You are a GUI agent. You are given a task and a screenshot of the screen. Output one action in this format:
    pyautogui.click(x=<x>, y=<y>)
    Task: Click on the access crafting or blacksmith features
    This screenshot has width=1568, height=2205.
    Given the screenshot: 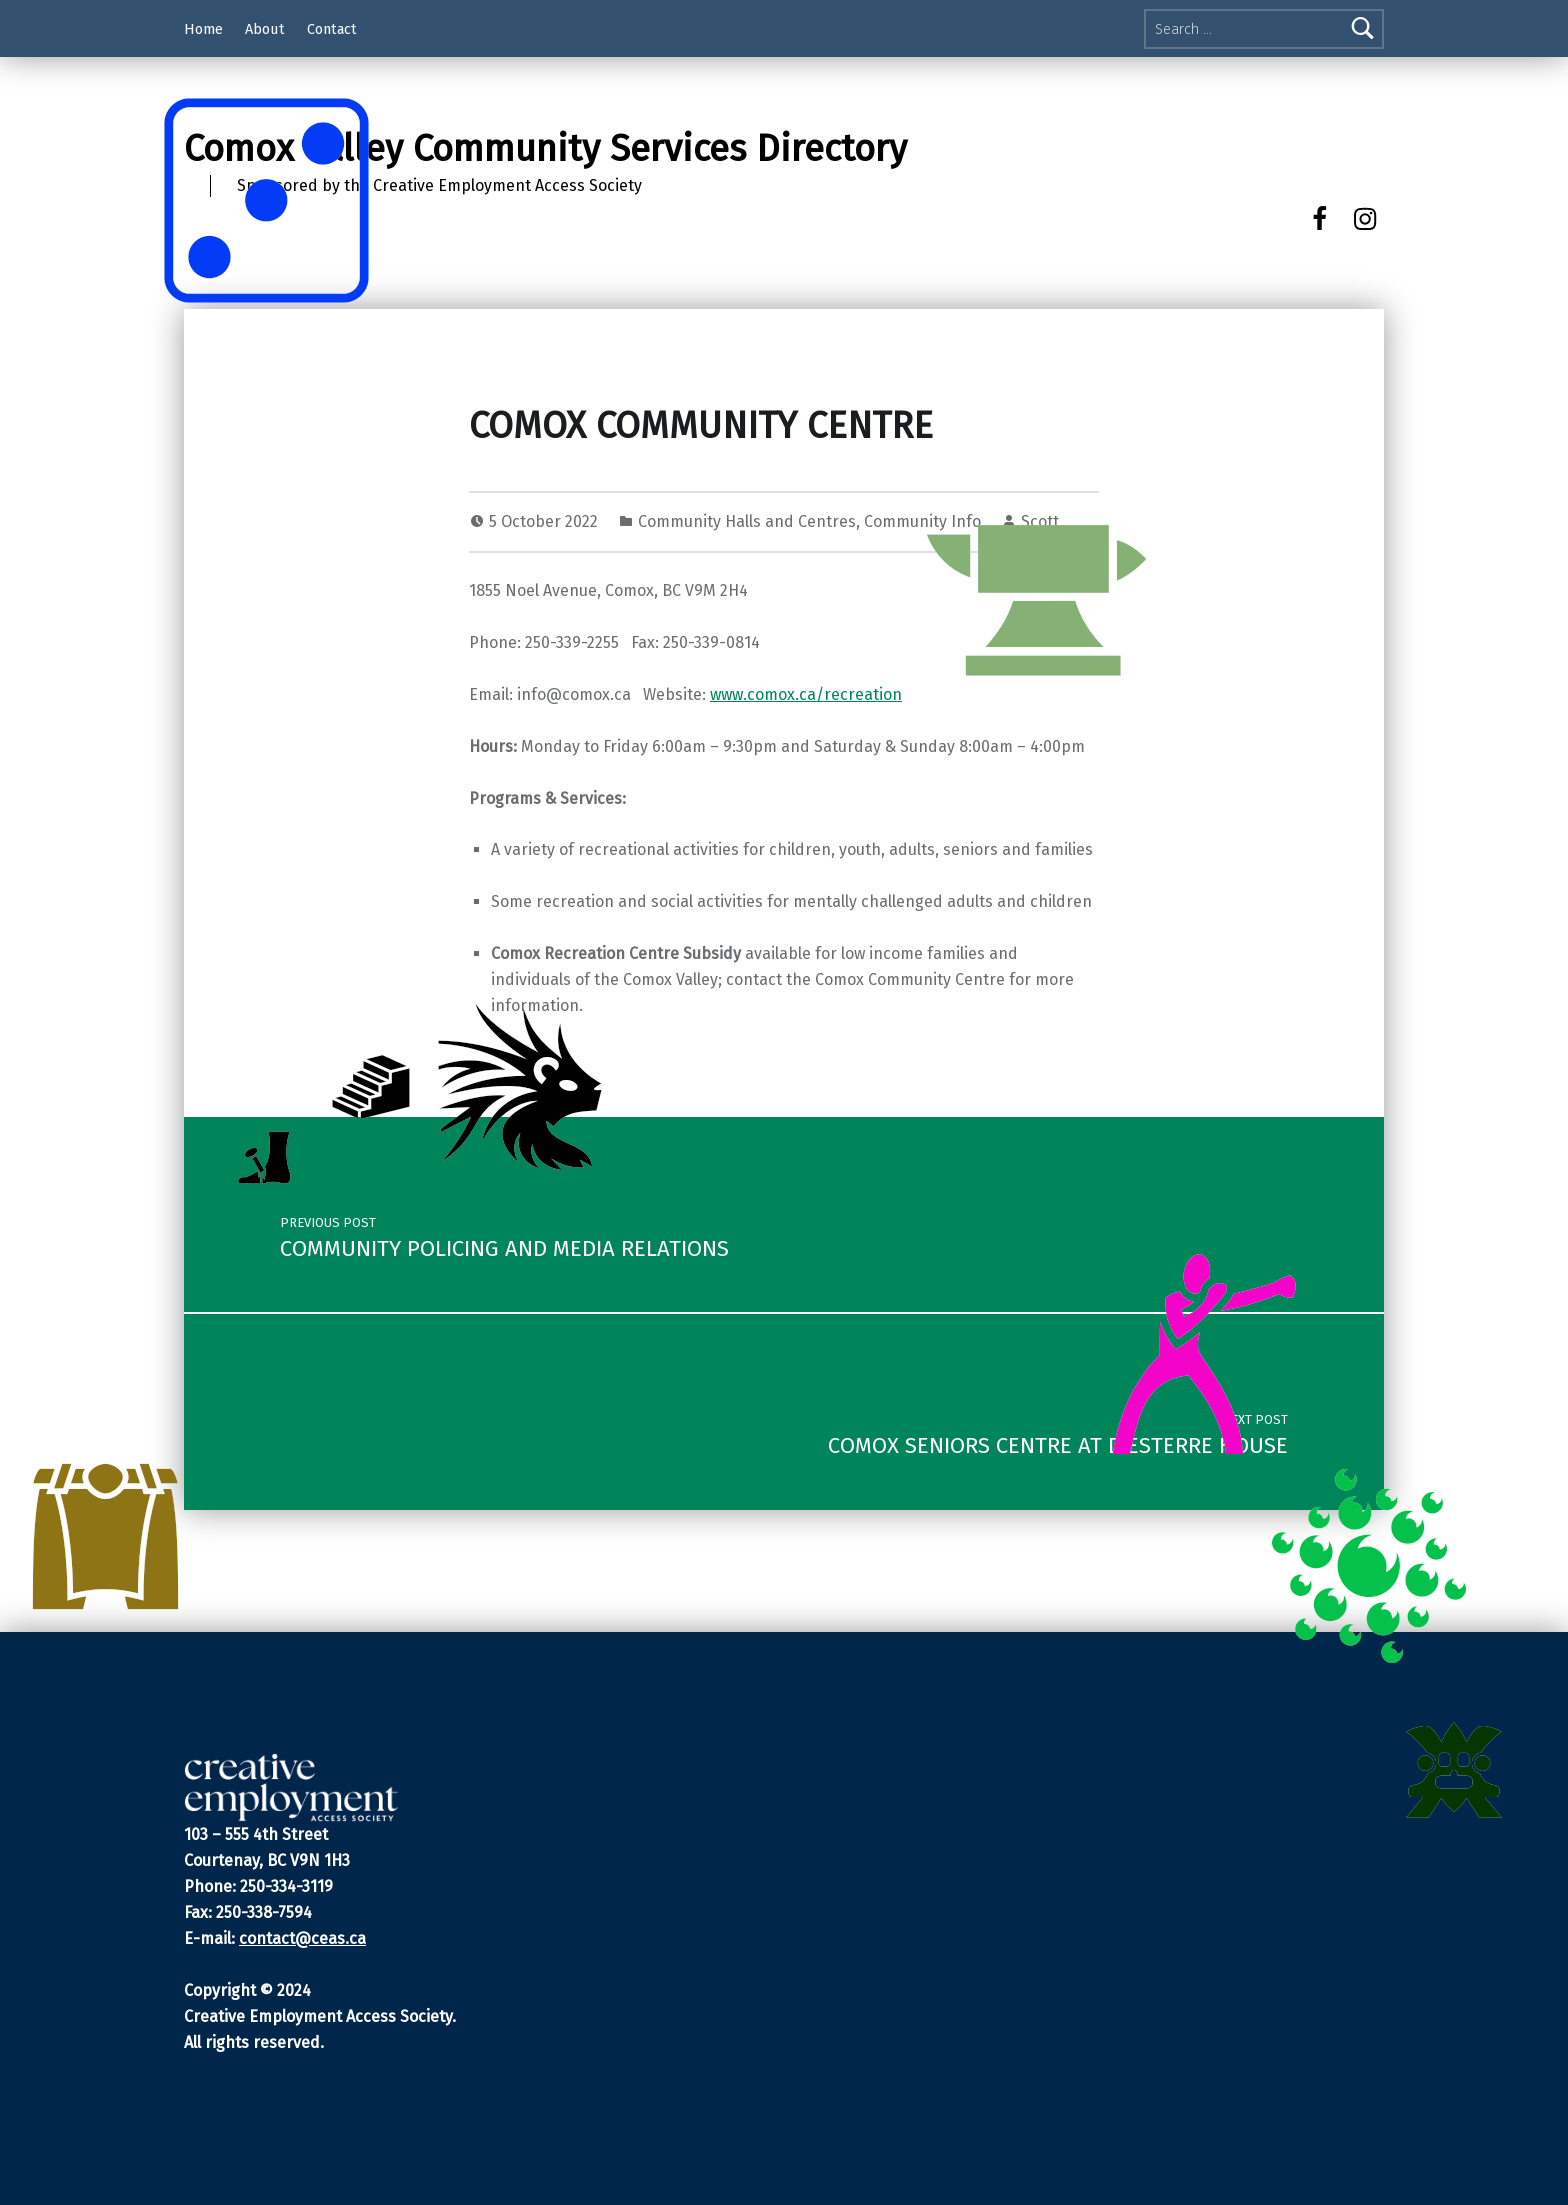 What is the action you would take?
    pyautogui.click(x=1036, y=589)
    